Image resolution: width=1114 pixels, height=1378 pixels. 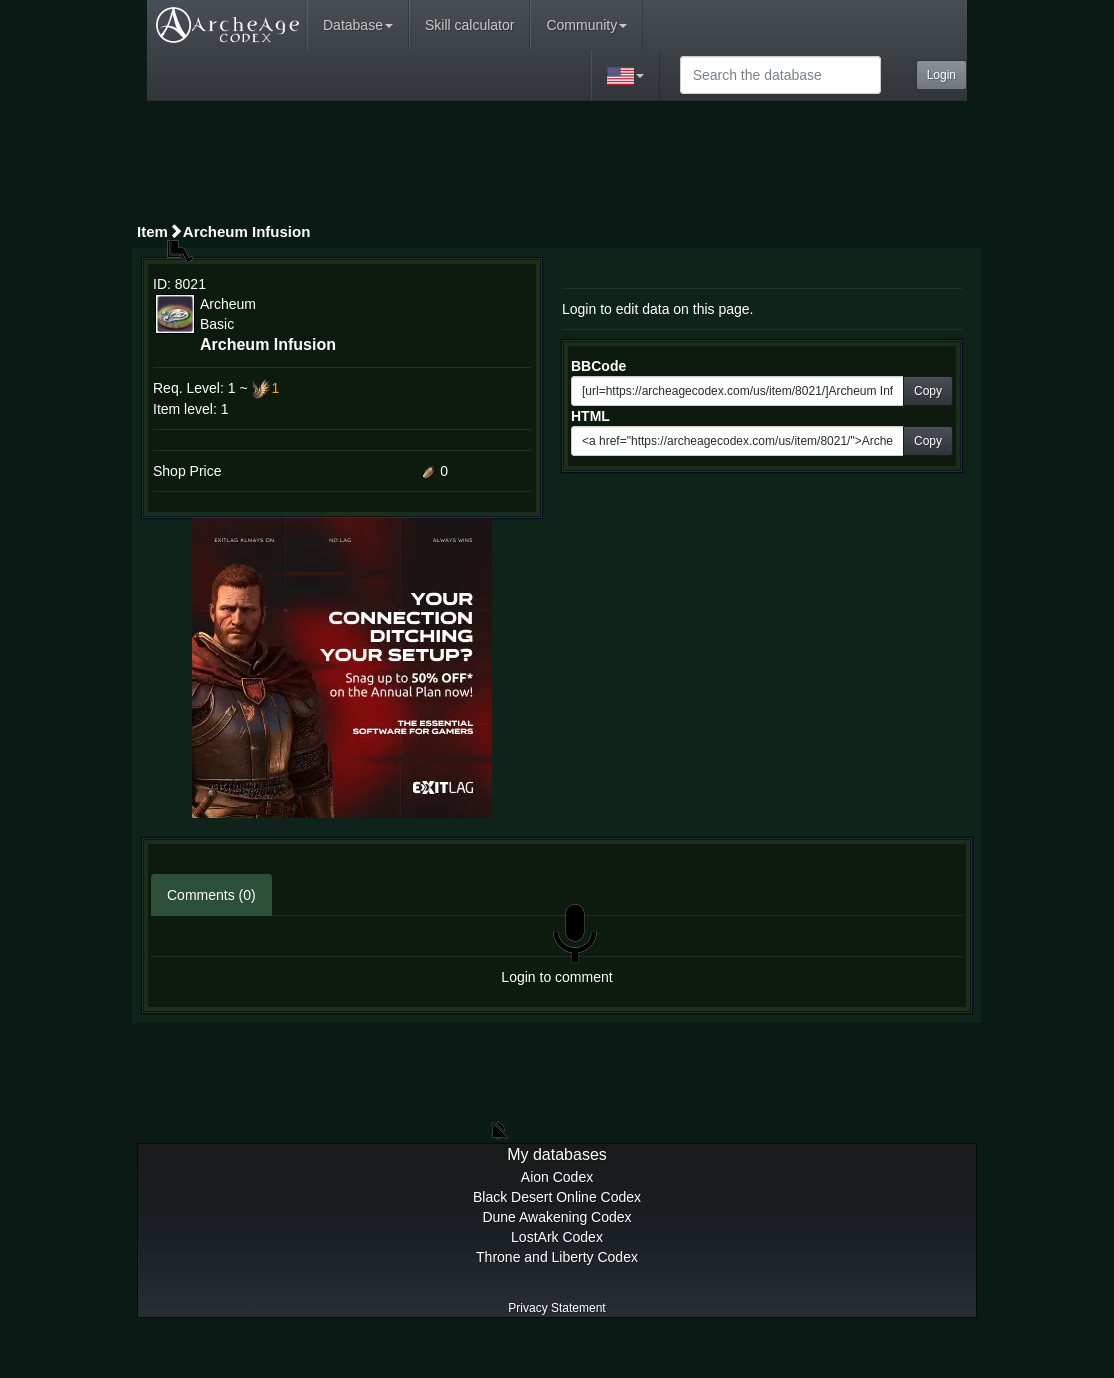 I want to click on select extra legroom seat option, so click(x=179, y=251).